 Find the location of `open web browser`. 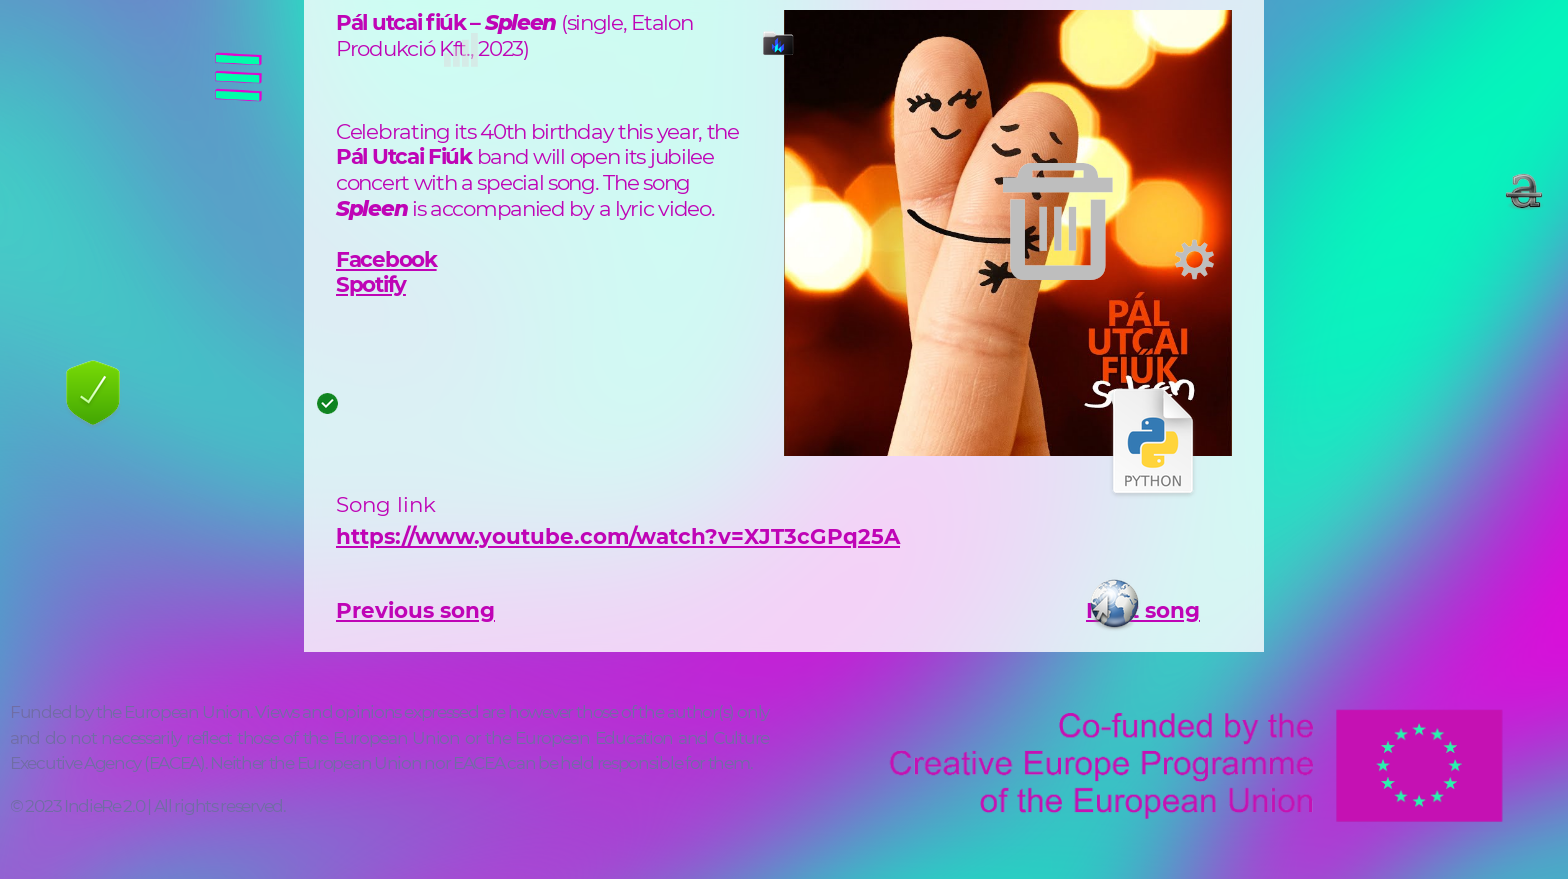

open web browser is located at coordinates (1115, 604).